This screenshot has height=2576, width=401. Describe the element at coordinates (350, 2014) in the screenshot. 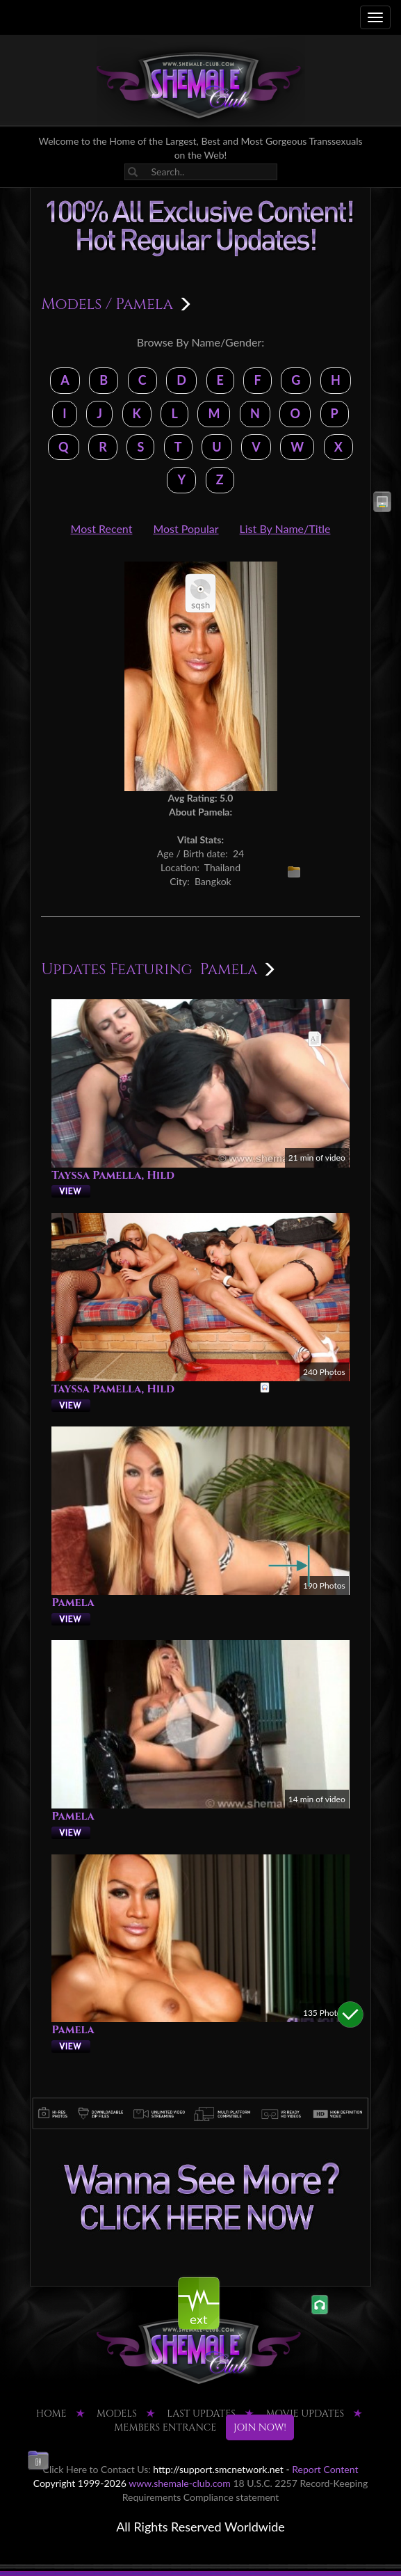

I see `indicates file has been successfully synced` at that location.